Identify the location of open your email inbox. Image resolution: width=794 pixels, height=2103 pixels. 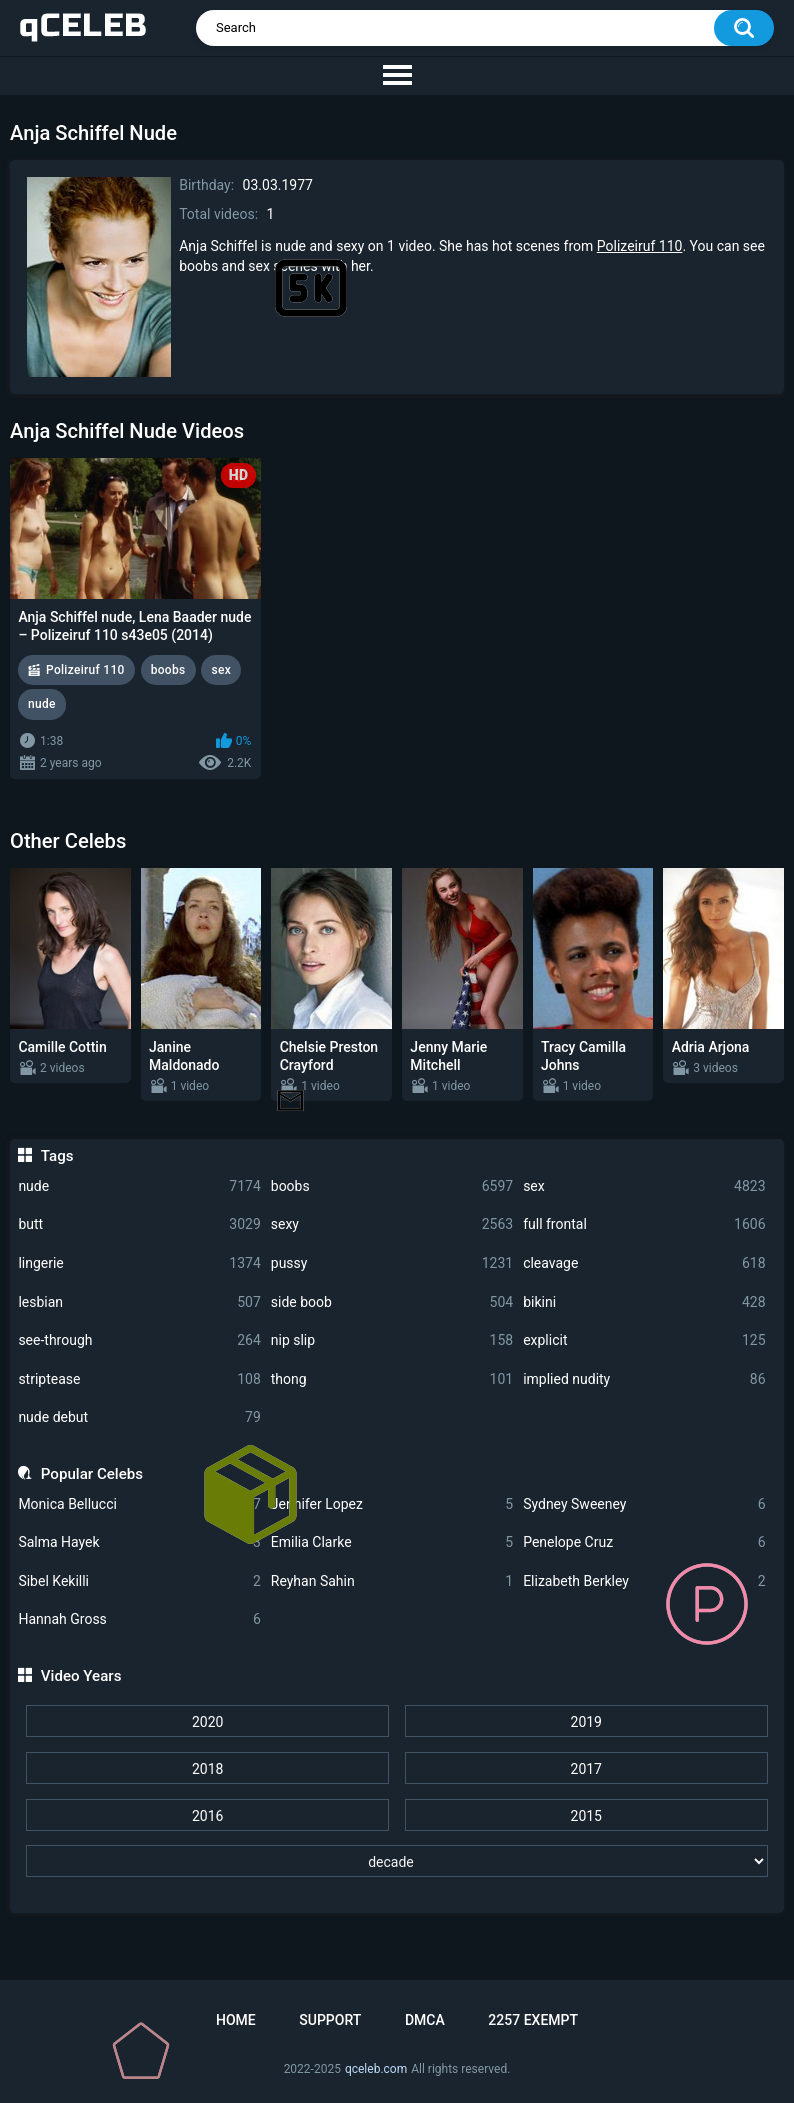
(290, 1100).